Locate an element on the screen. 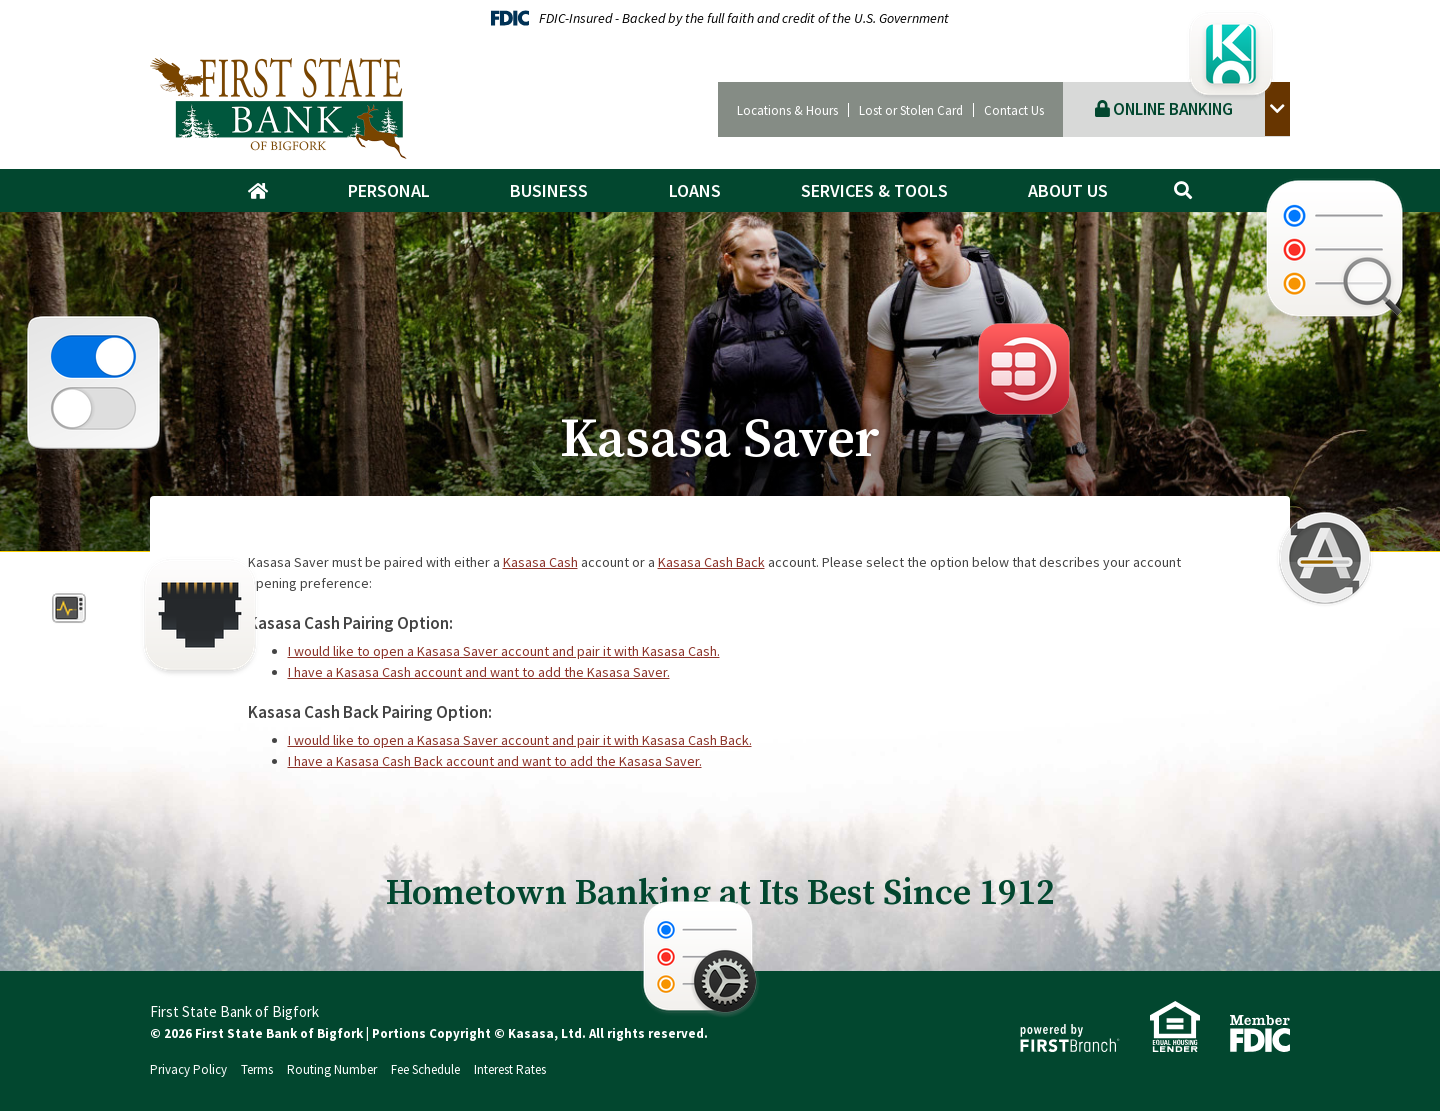  open system tweaks or settings customization is located at coordinates (93, 382).